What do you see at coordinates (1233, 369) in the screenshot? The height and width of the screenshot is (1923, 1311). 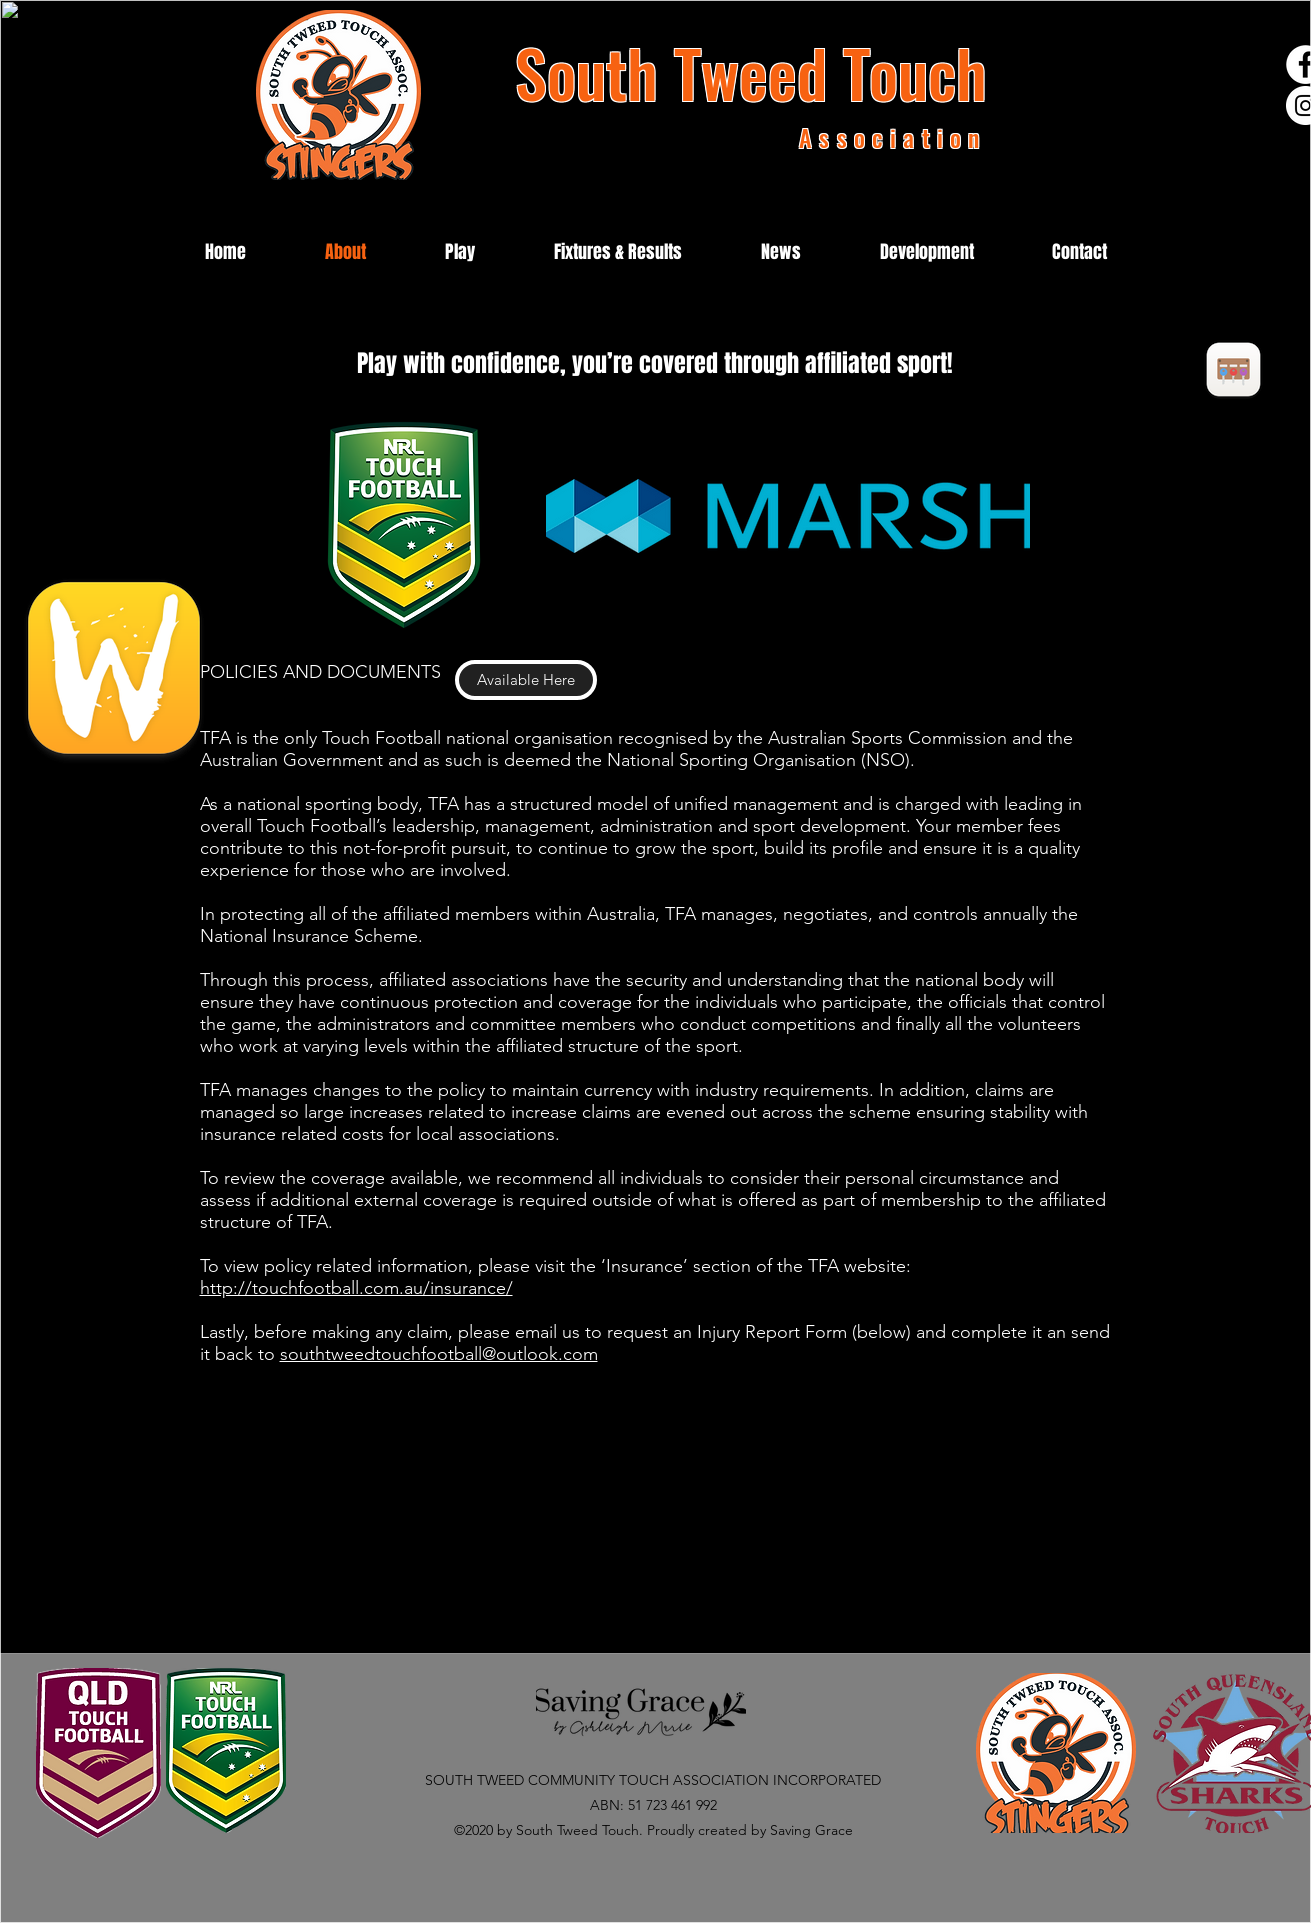 I see `open keyrack password manager` at bounding box center [1233, 369].